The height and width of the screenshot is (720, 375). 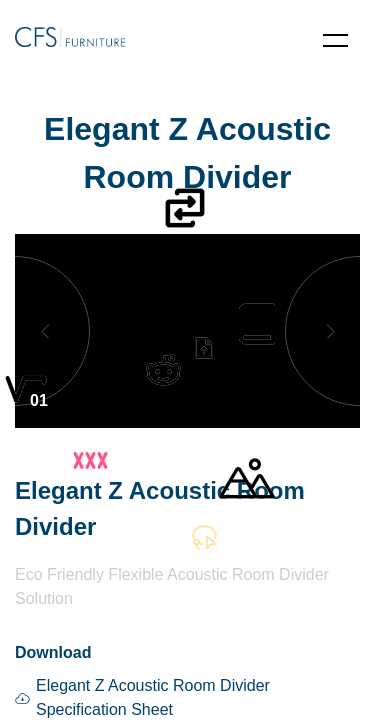 What do you see at coordinates (204, 537) in the screenshot?
I see `freehand selection tool` at bounding box center [204, 537].